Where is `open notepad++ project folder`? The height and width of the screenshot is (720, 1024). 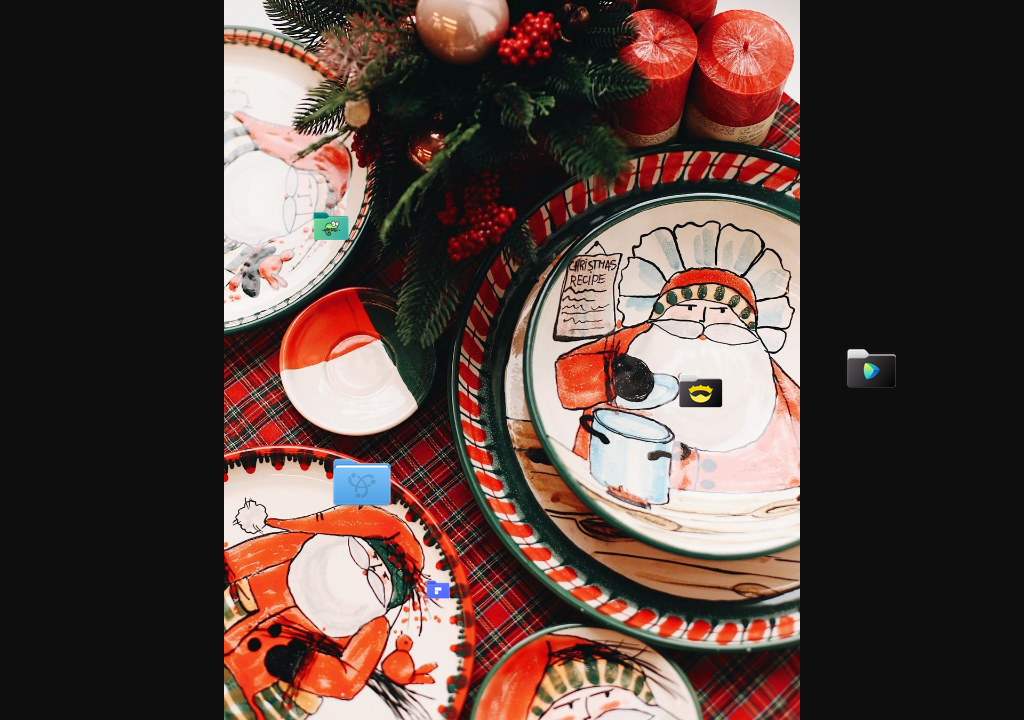 open notepad++ project folder is located at coordinates (331, 227).